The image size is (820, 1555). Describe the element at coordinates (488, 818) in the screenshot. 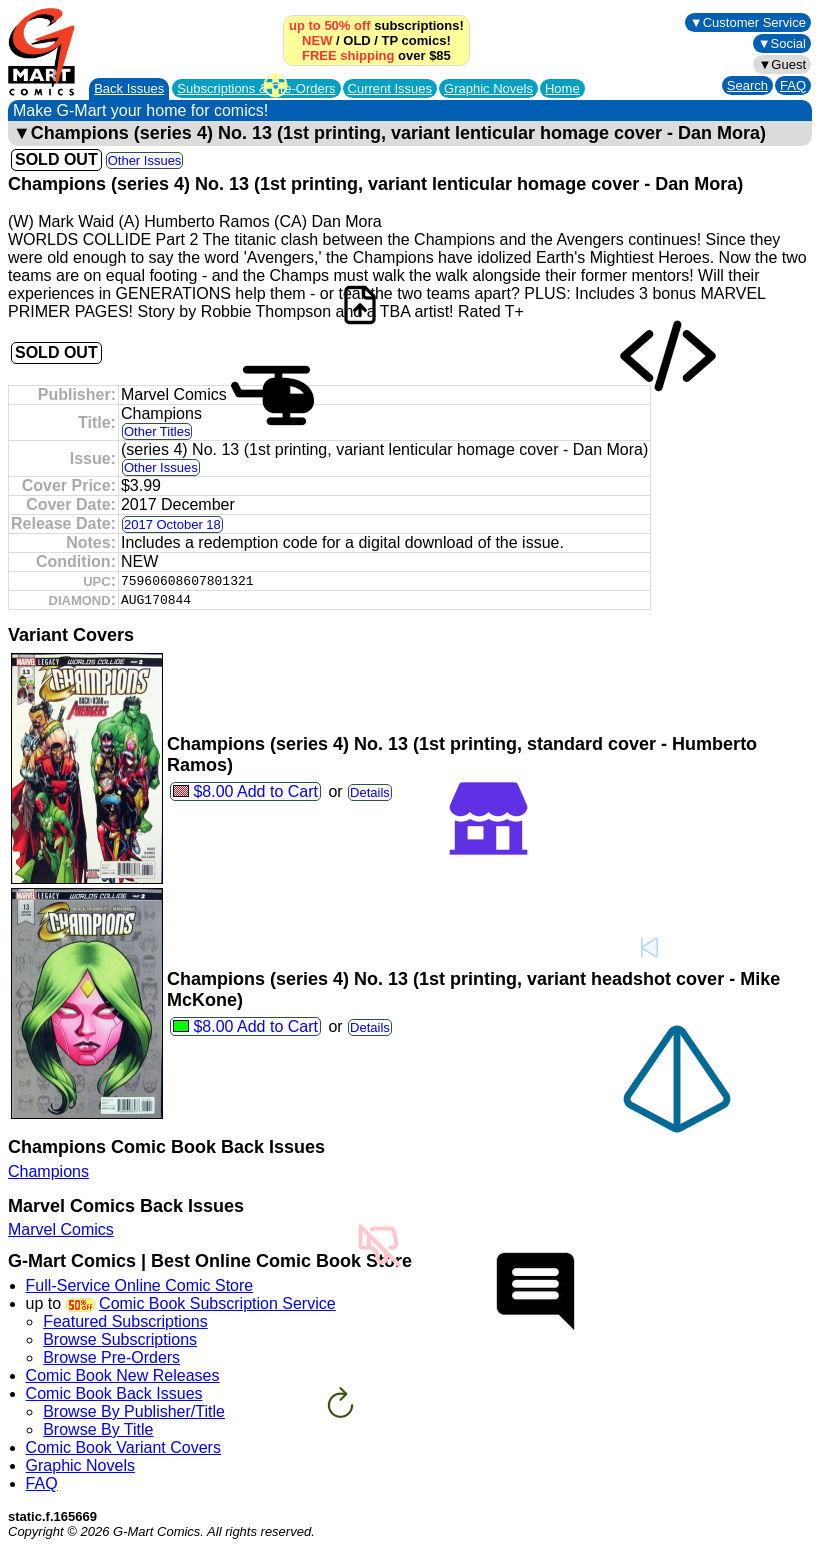

I see `browse or access the marketplace` at that location.